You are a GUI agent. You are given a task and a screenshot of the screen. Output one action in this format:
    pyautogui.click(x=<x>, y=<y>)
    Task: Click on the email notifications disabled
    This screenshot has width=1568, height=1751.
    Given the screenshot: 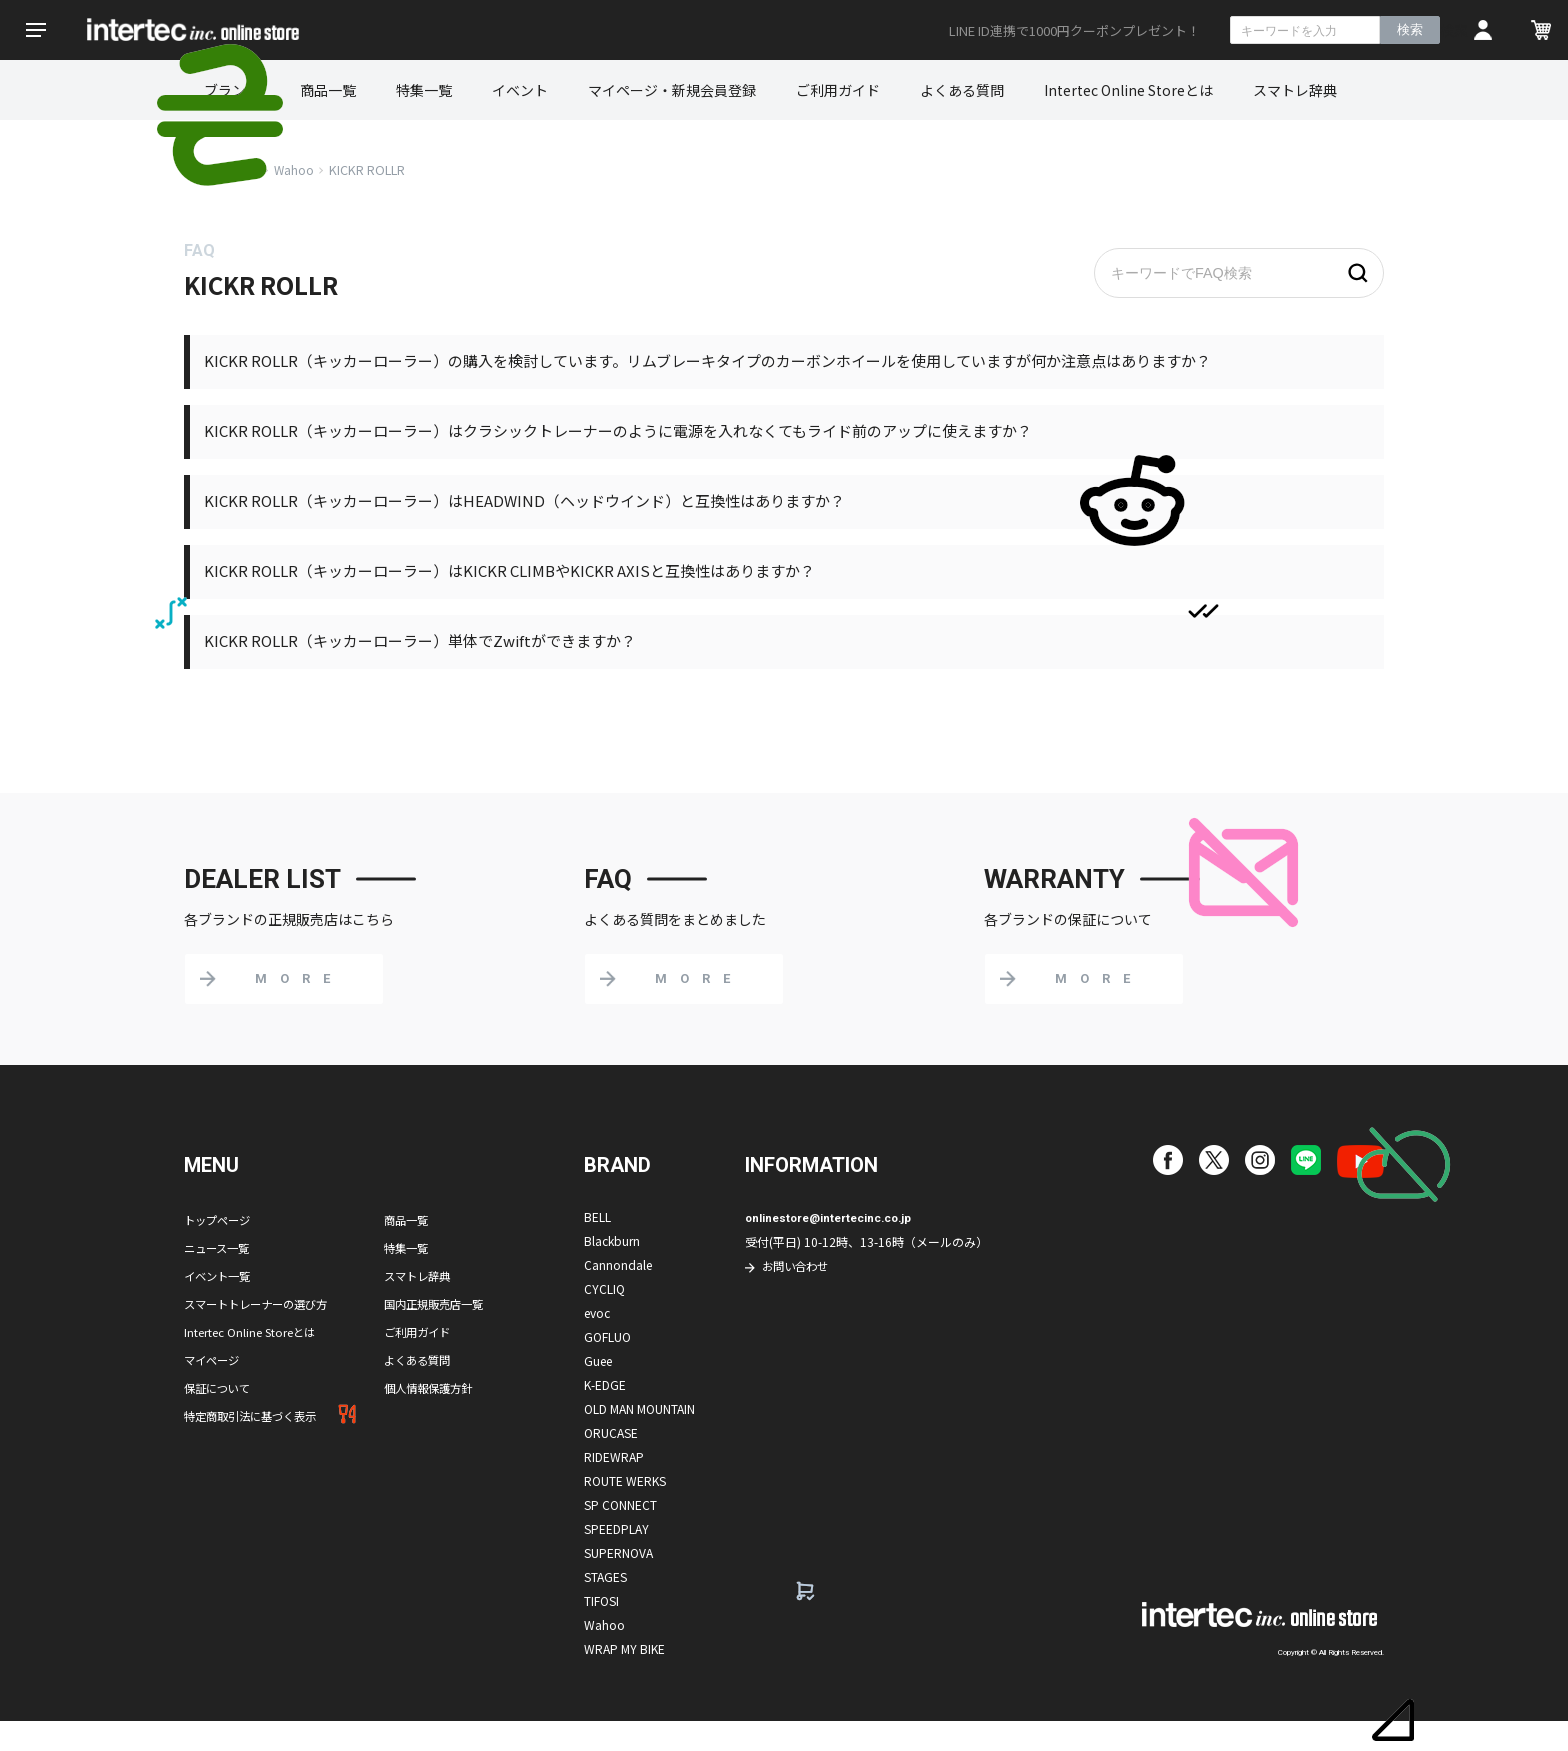 What is the action you would take?
    pyautogui.click(x=1243, y=872)
    